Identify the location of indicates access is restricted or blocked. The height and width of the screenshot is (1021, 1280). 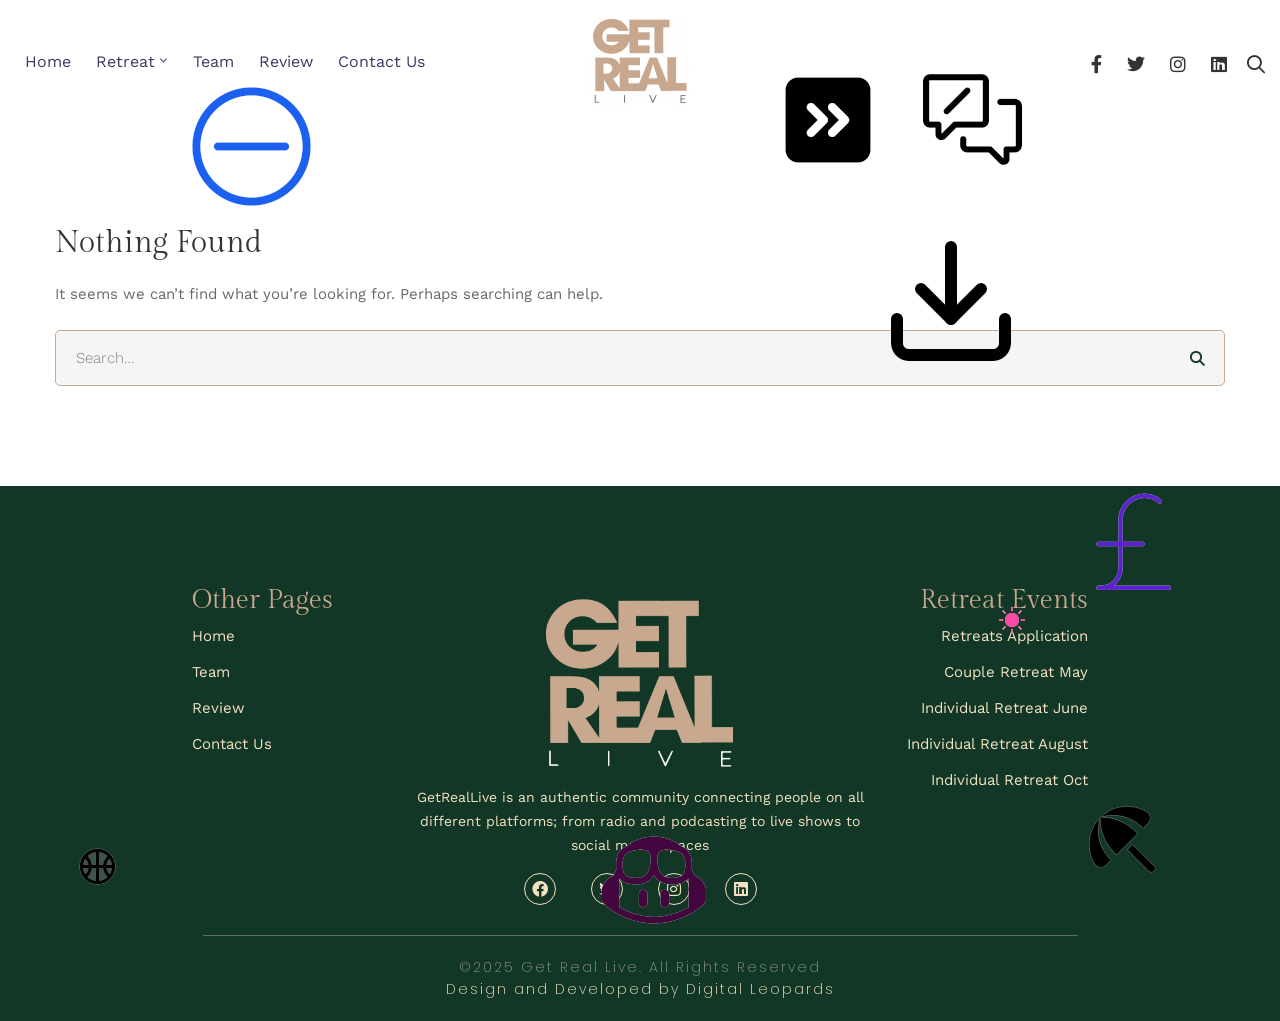
(251, 146).